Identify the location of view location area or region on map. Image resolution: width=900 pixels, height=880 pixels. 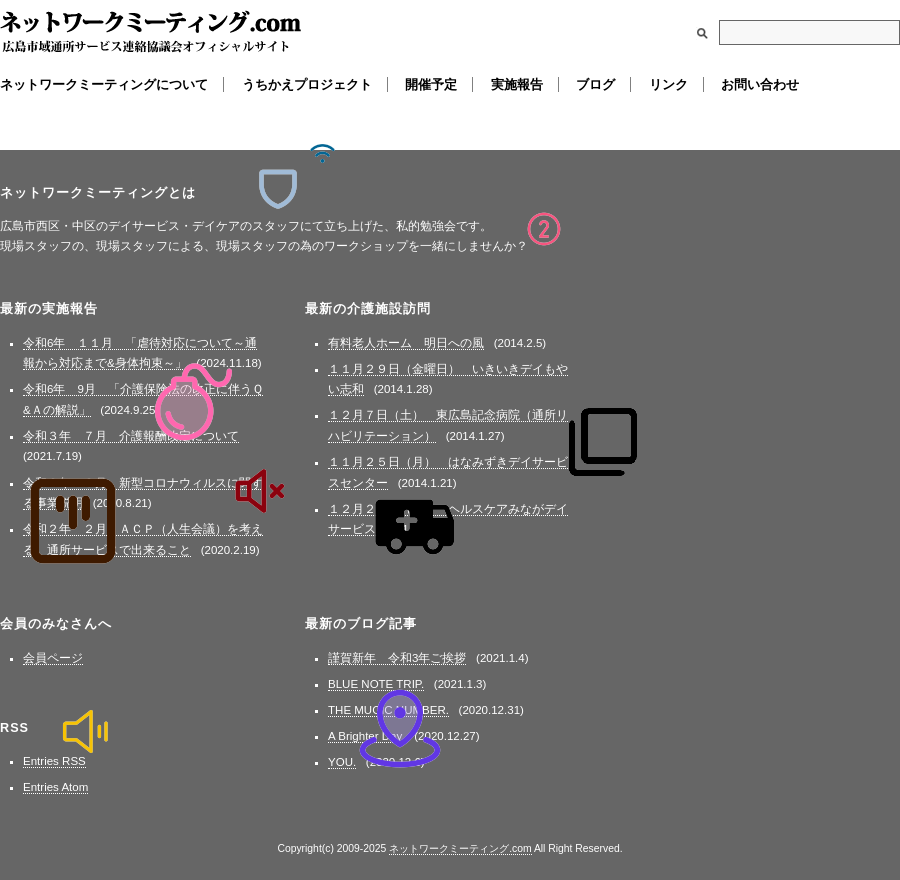
(400, 730).